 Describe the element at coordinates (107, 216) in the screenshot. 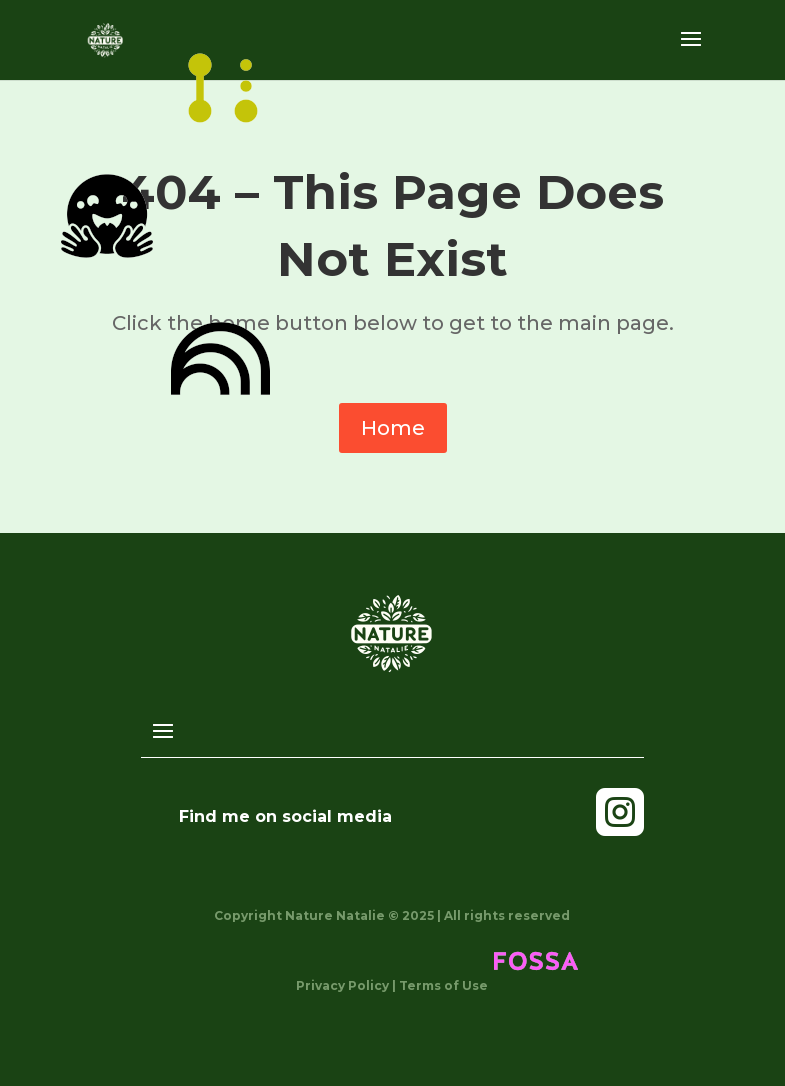

I see `visit hugging face platform` at that location.